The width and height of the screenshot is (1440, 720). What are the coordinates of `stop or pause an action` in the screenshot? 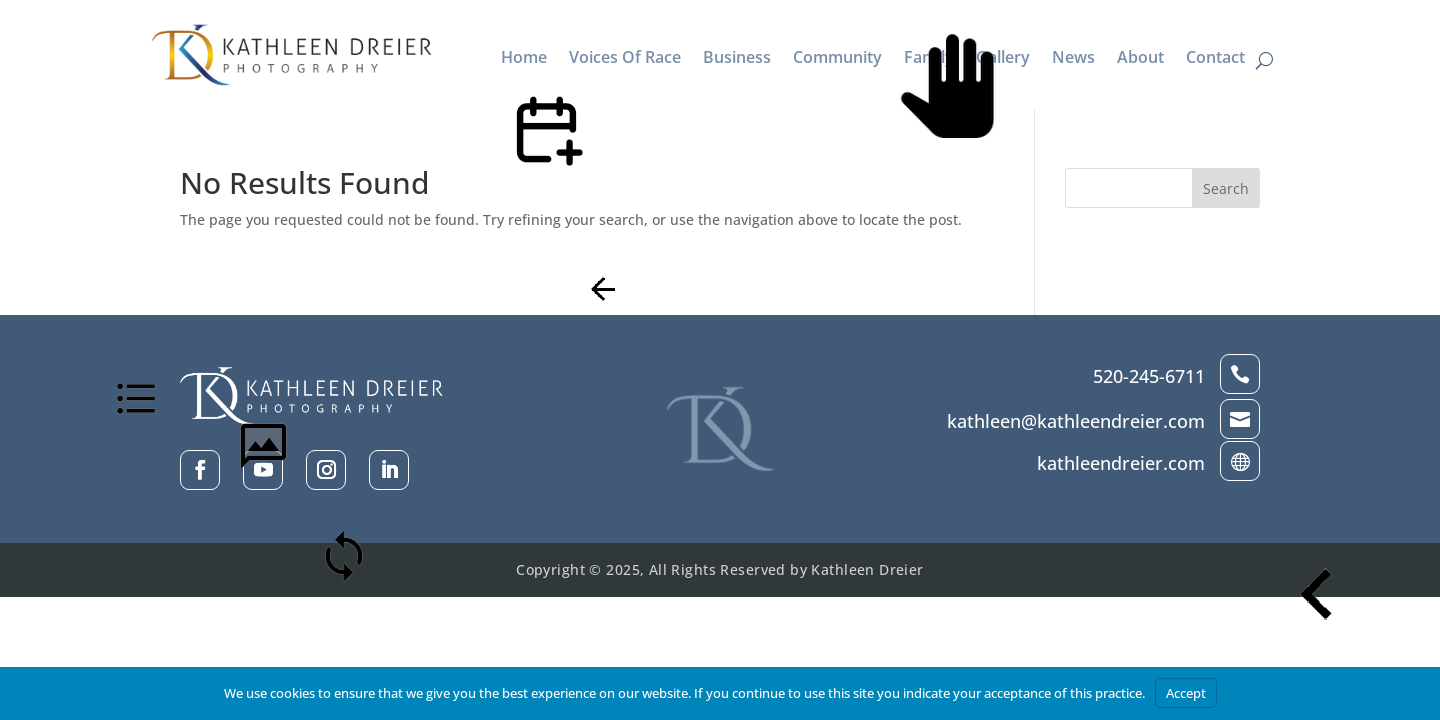 It's located at (946, 86).